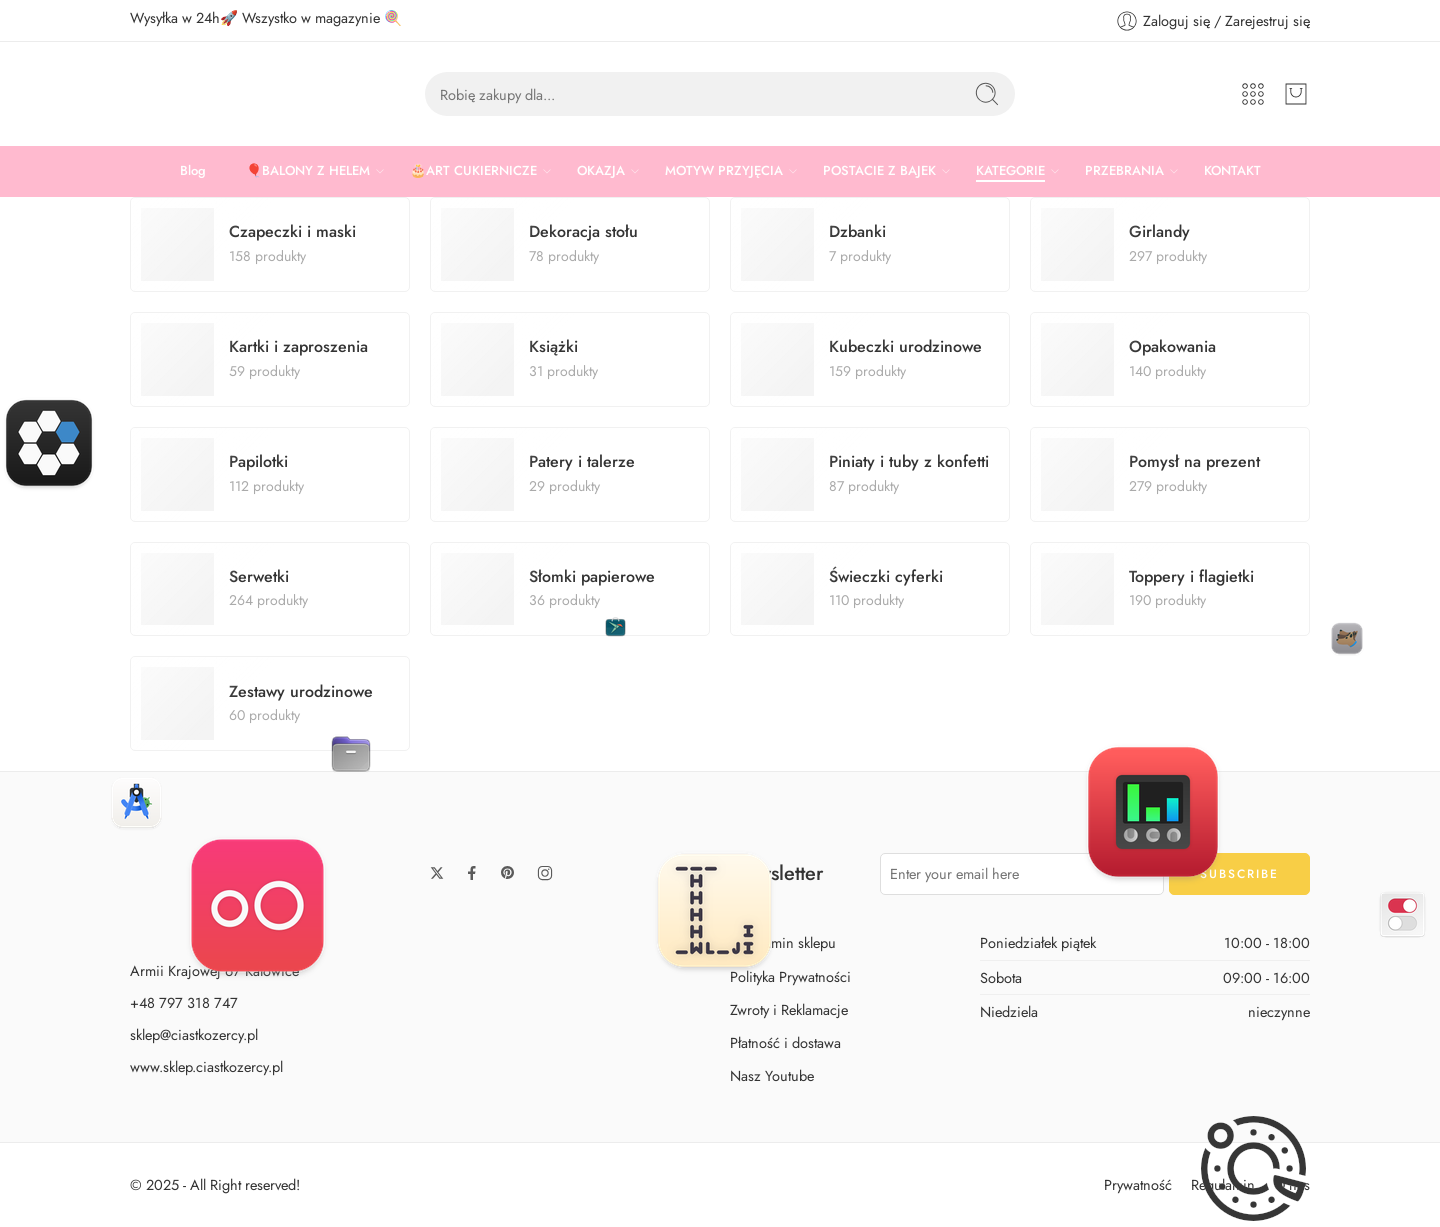  Describe the element at coordinates (1347, 639) in the screenshot. I see `open kerberos authentication settings` at that location.